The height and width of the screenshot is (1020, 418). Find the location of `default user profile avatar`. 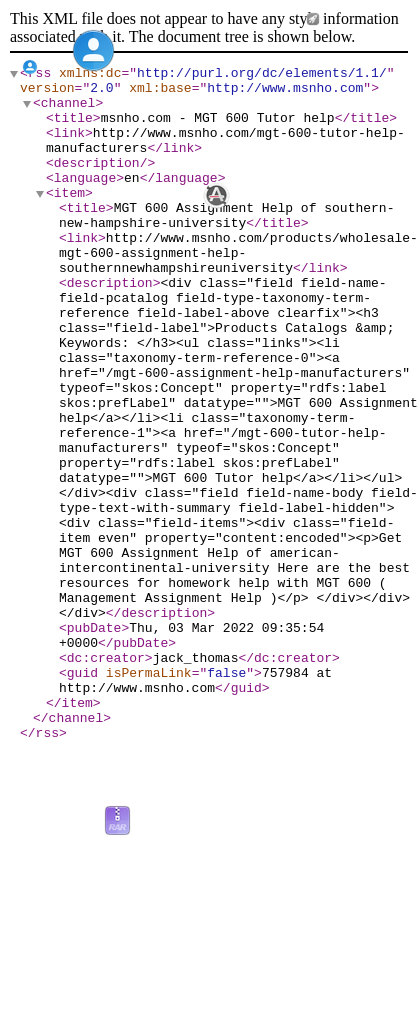

default user profile avatar is located at coordinates (30, 67).